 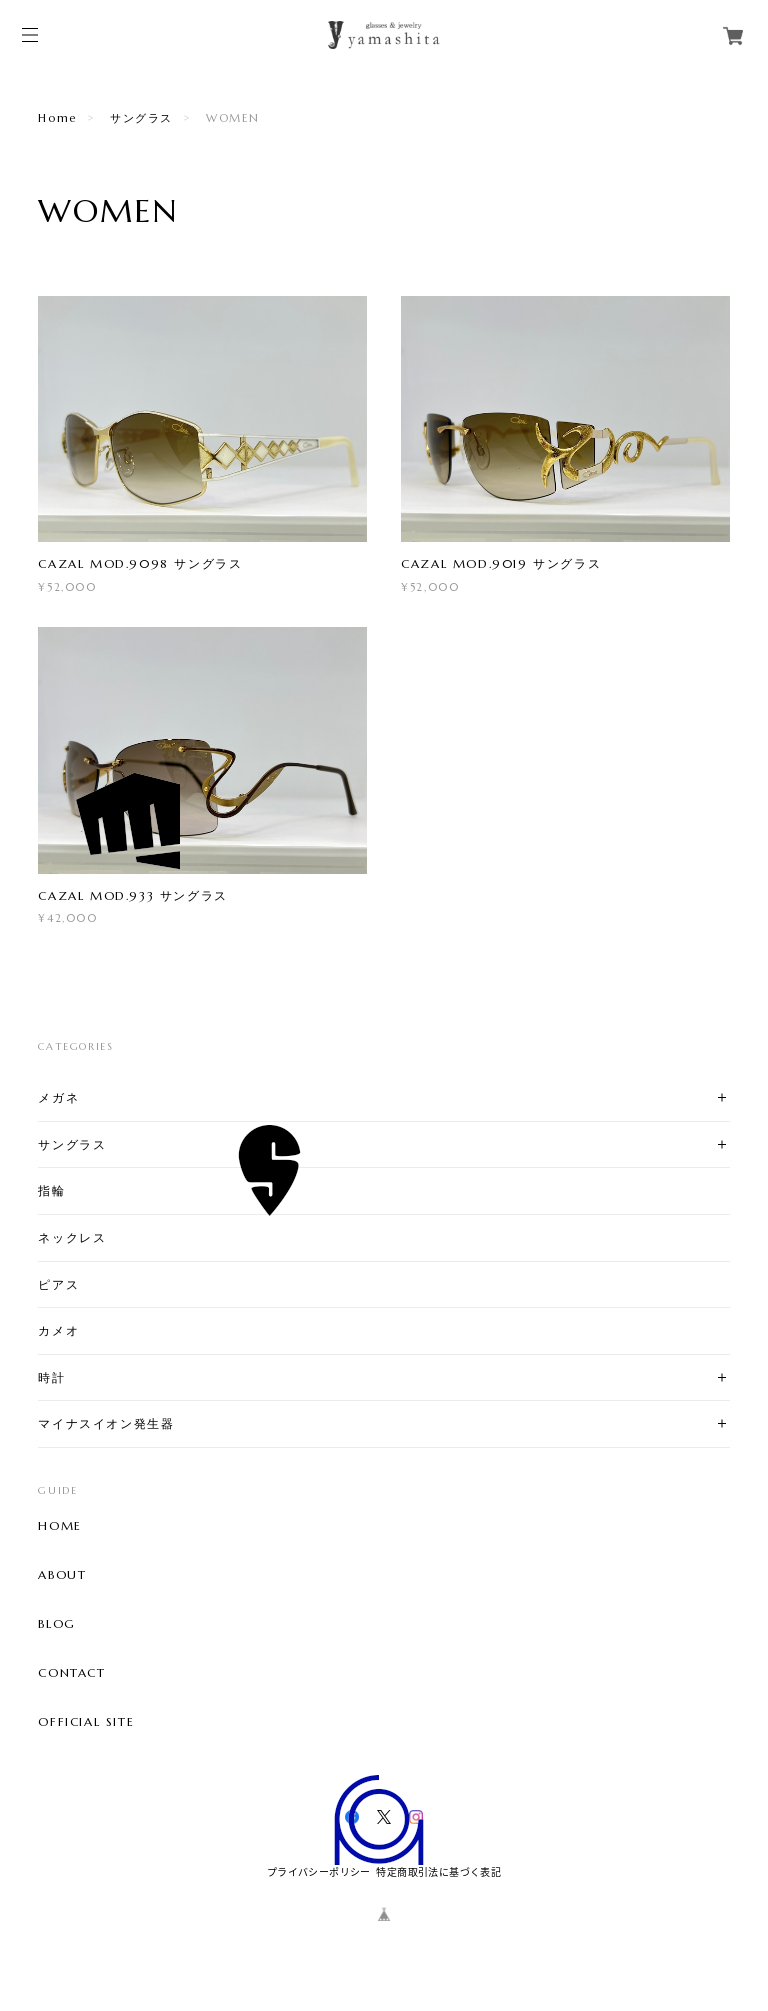 What do you see at coordinates (269, 1170) in the screenshot?
I see `open the Swiggy food delivery app` at bounding box center [269, 1170].